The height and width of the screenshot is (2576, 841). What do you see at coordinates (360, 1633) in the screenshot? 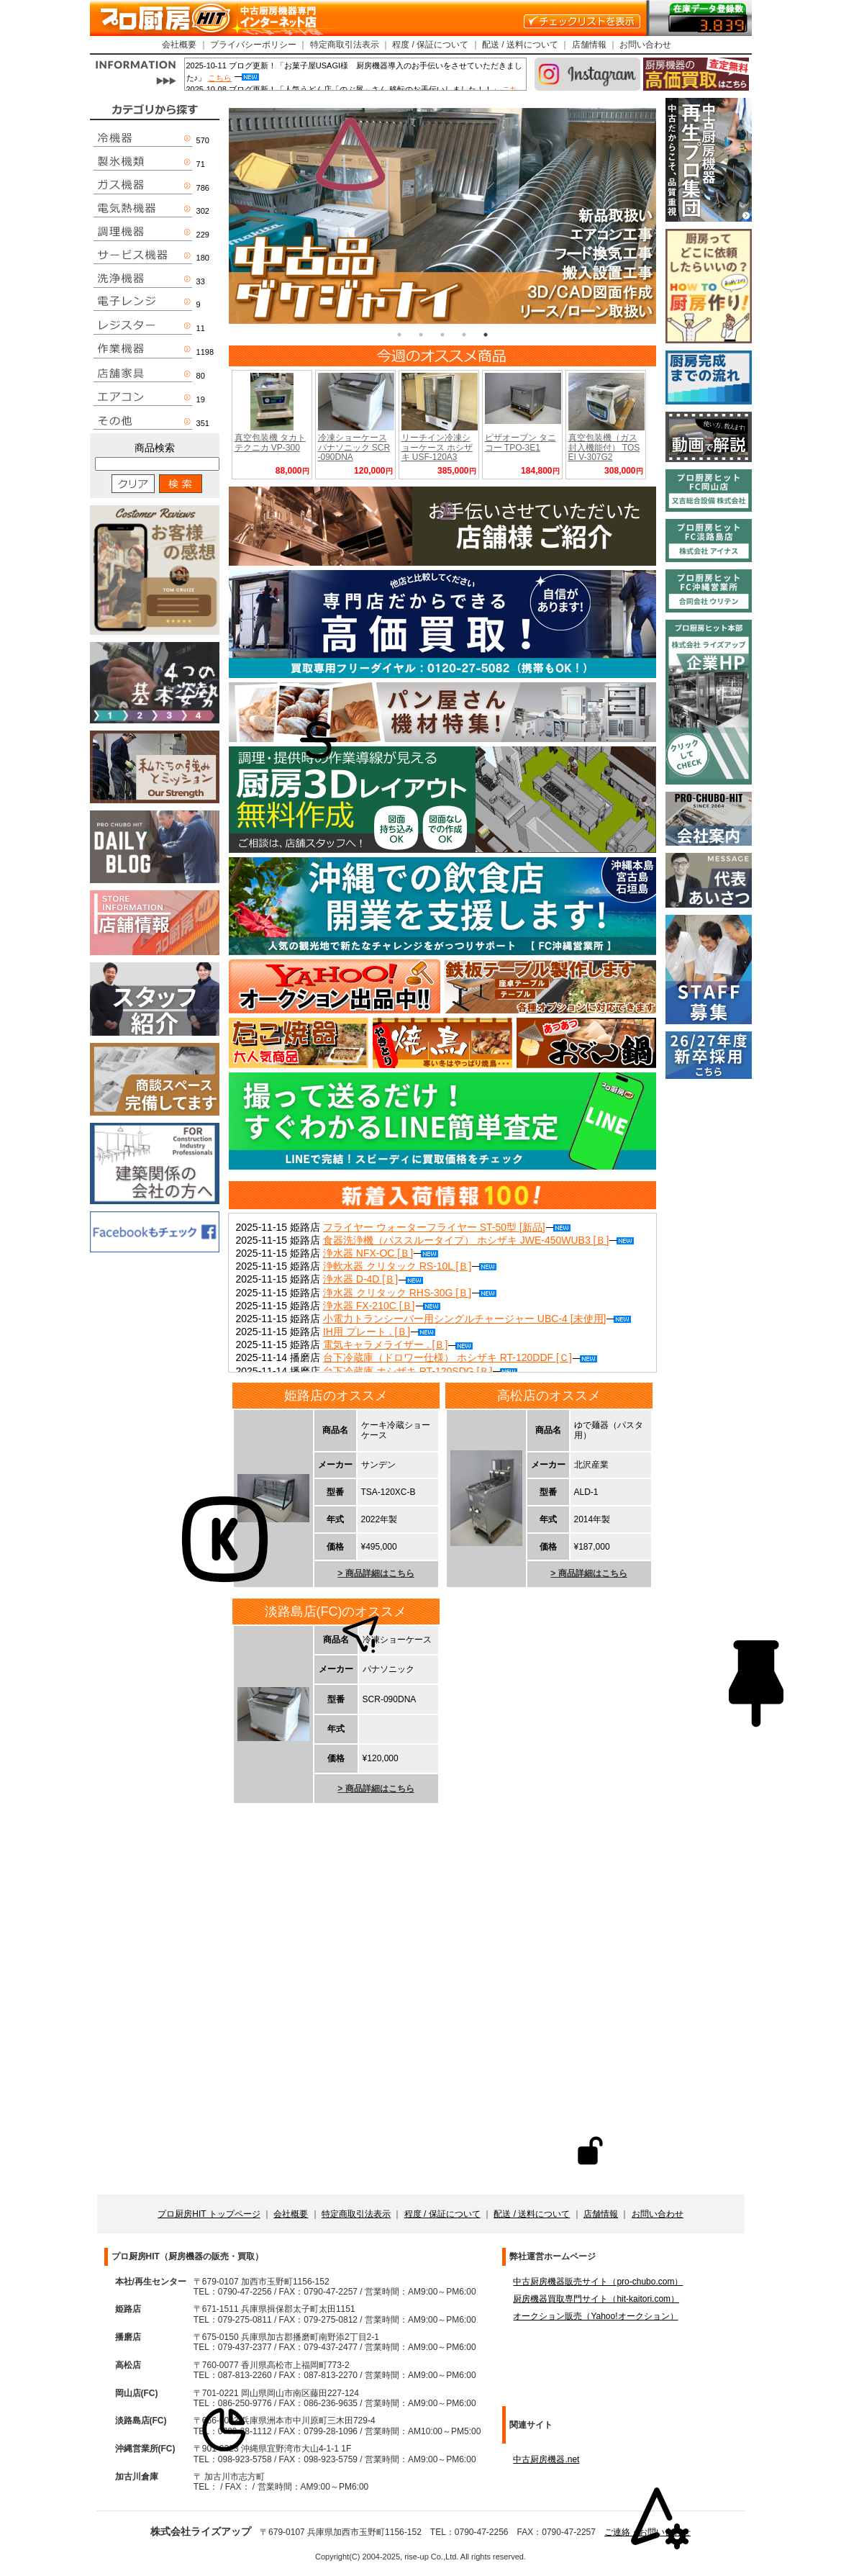
I see `location alert or warning` at bounding box center [360, 1633].